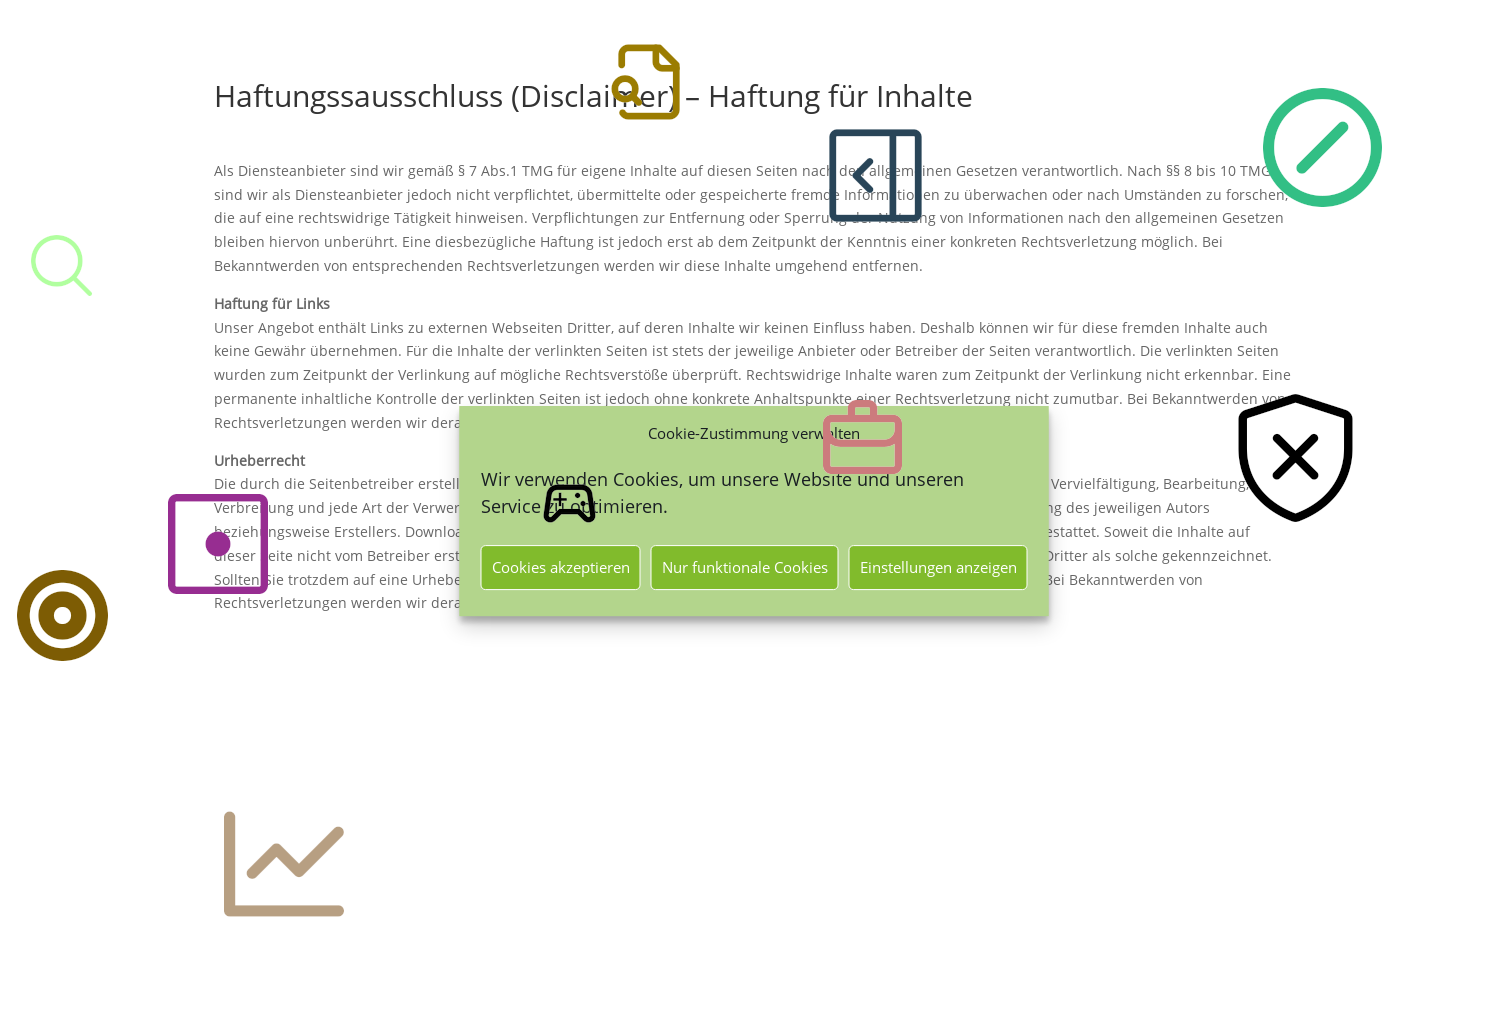 This screenshot has height=1022, width=1508. I want to click on security check failed or blocked, so click(1295, 459).